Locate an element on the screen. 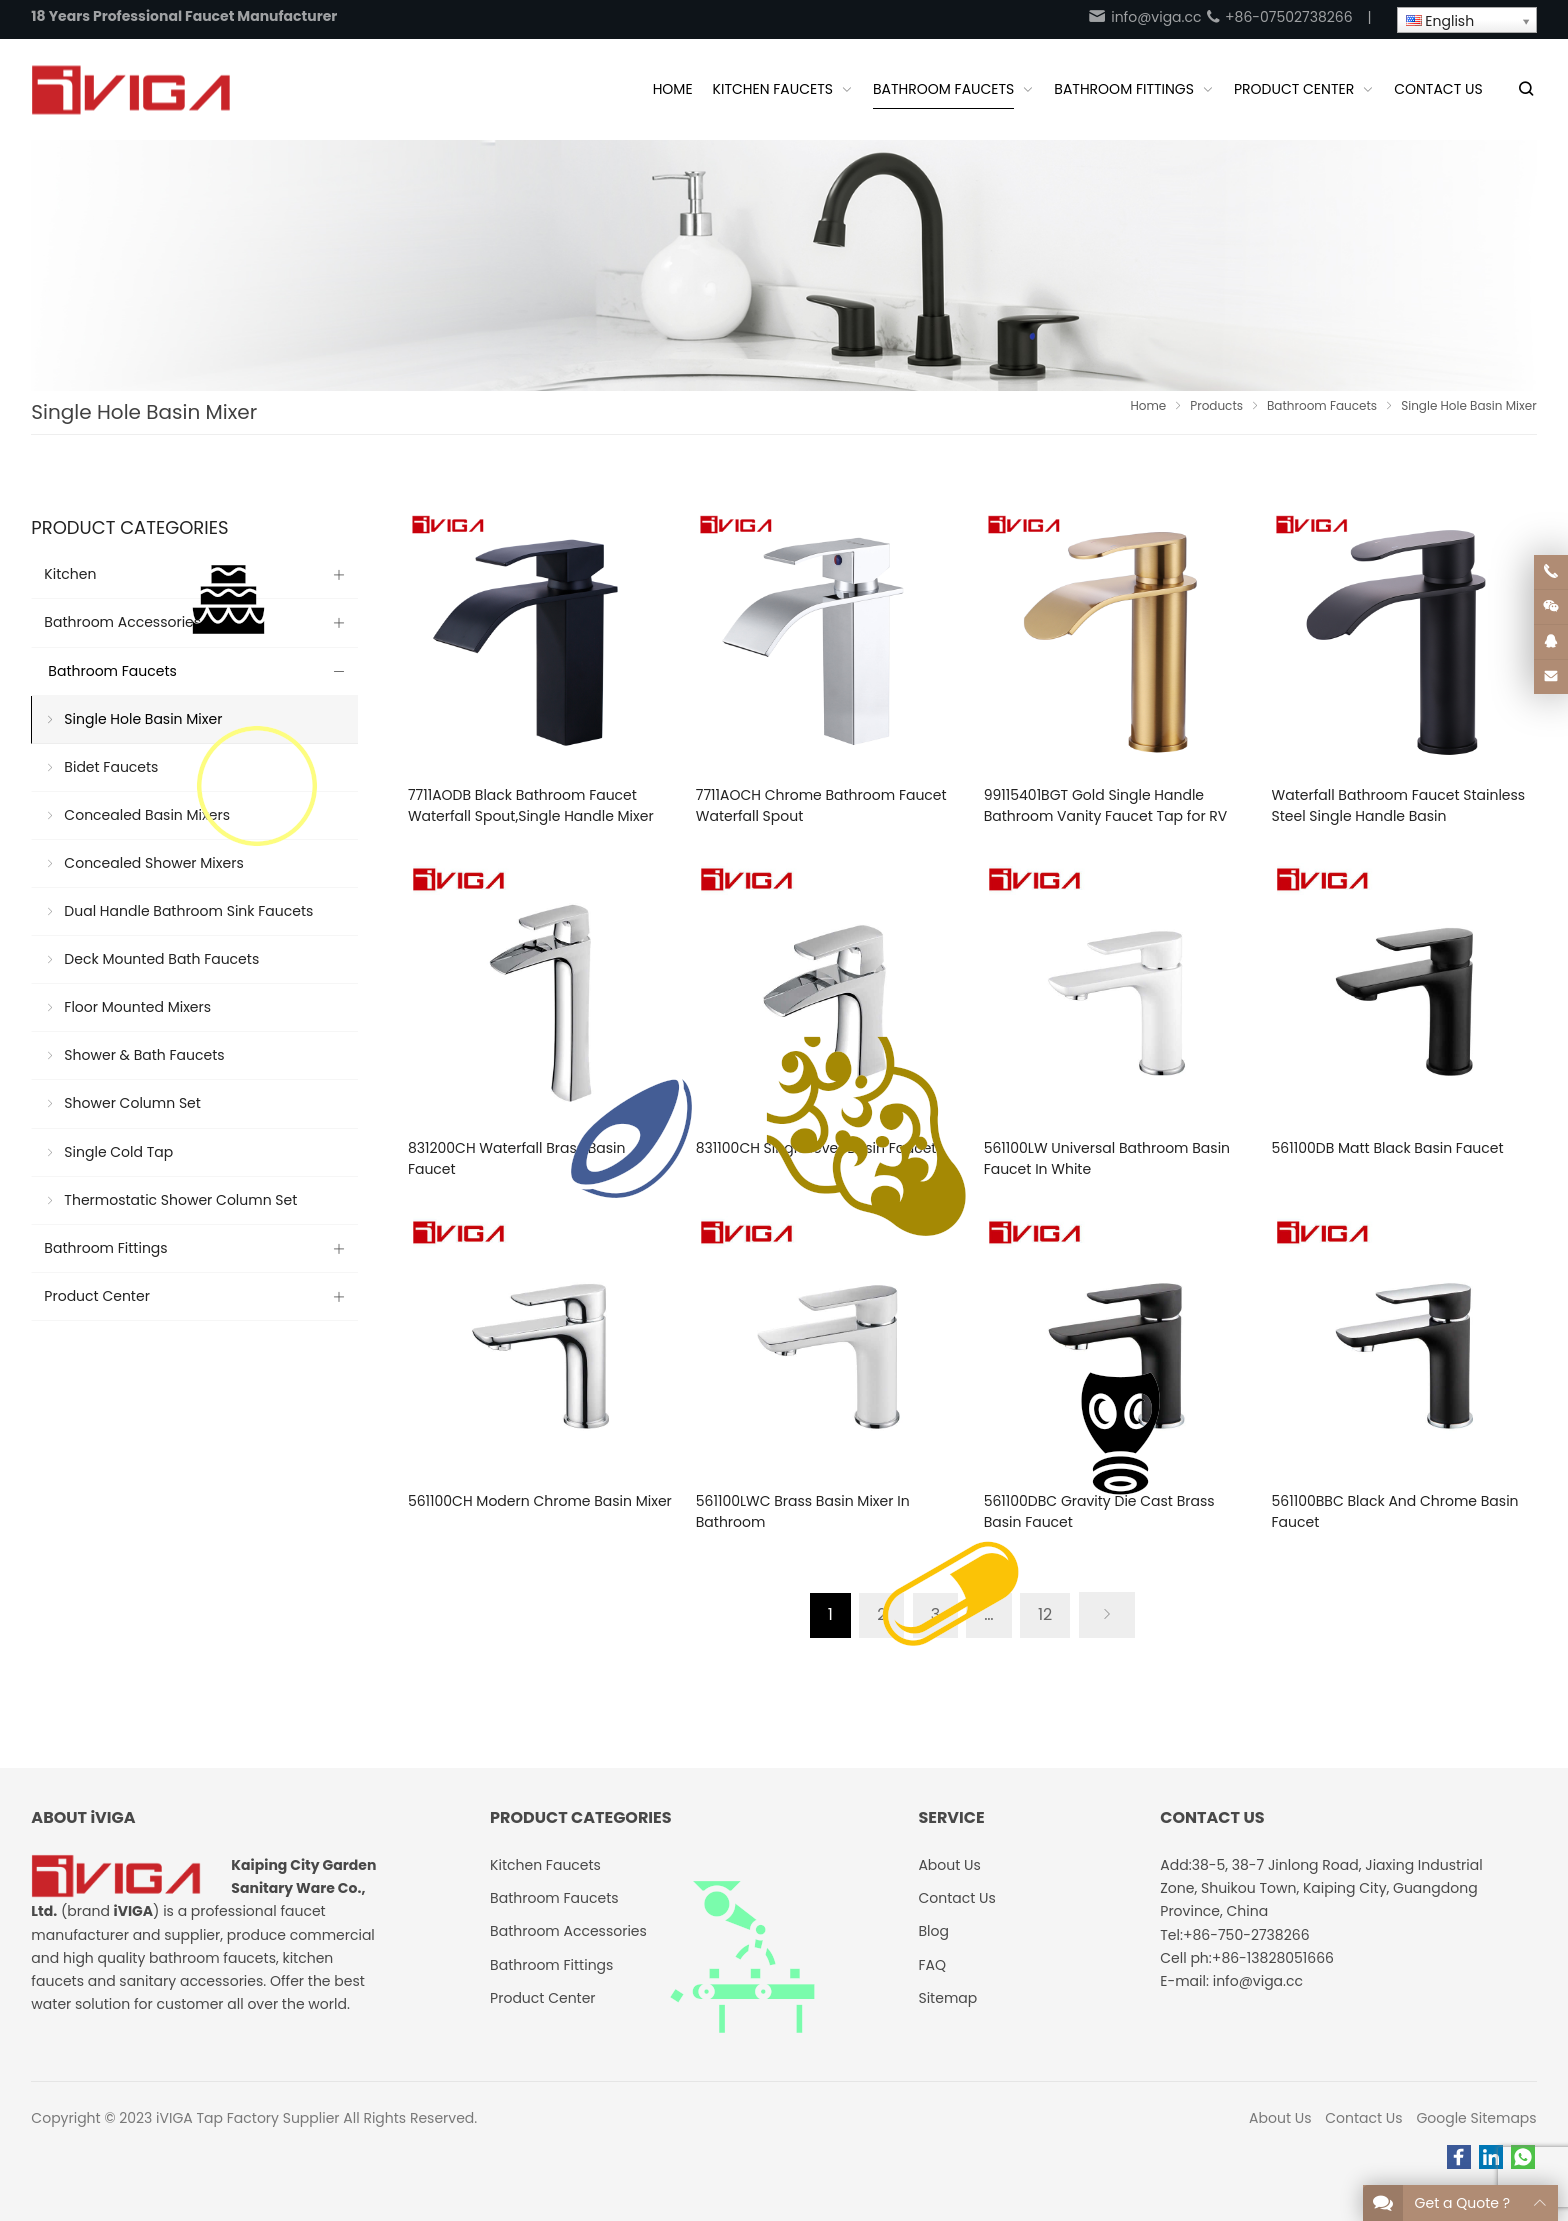 The width and height of the screenshot is (1568, 2221). cast a fireball spell or ability is located at coordinates (866, 1136).